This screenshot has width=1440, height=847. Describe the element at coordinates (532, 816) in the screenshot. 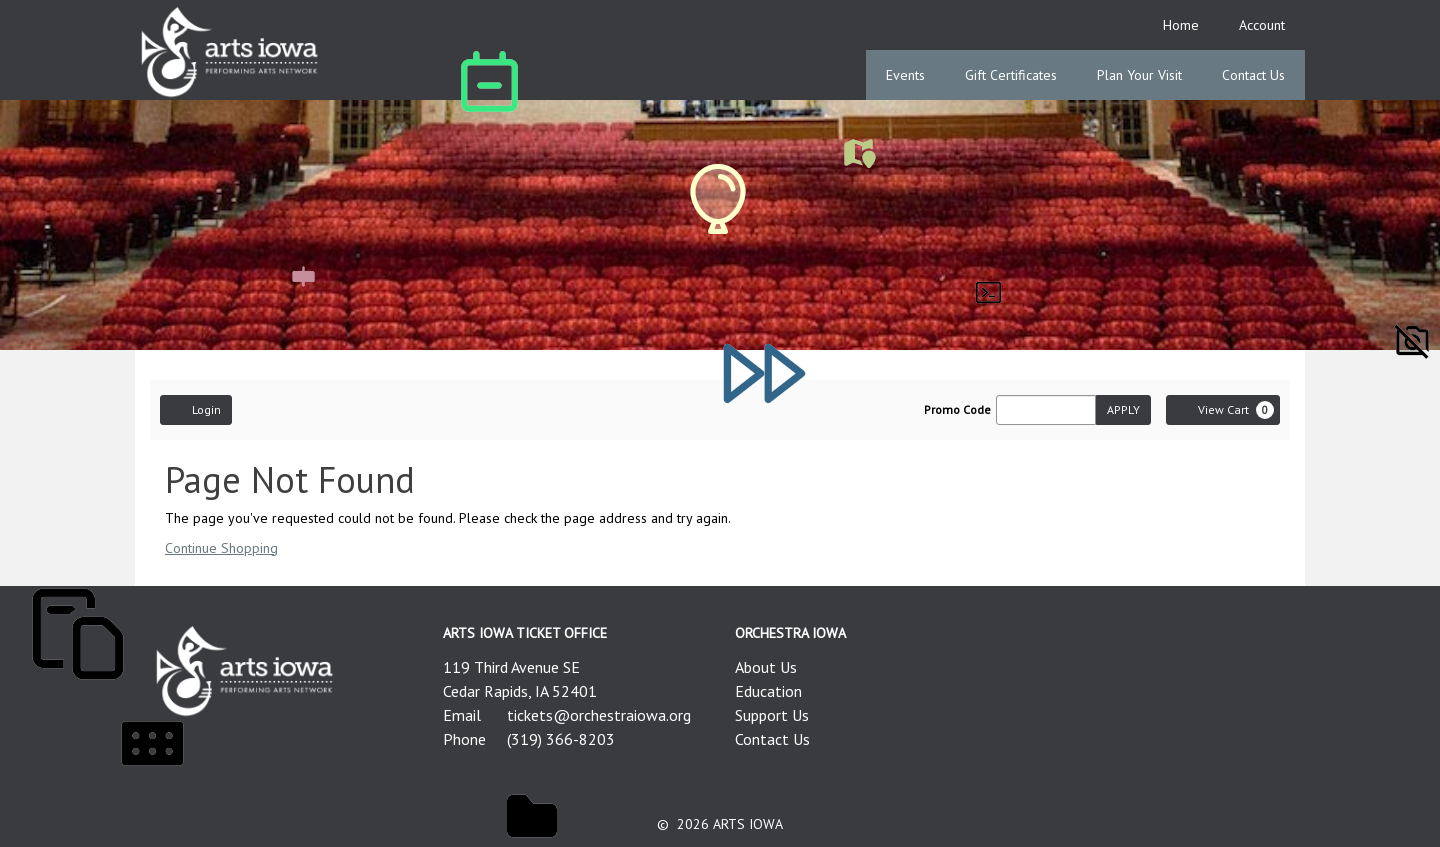

I see `open file folder` at that location.